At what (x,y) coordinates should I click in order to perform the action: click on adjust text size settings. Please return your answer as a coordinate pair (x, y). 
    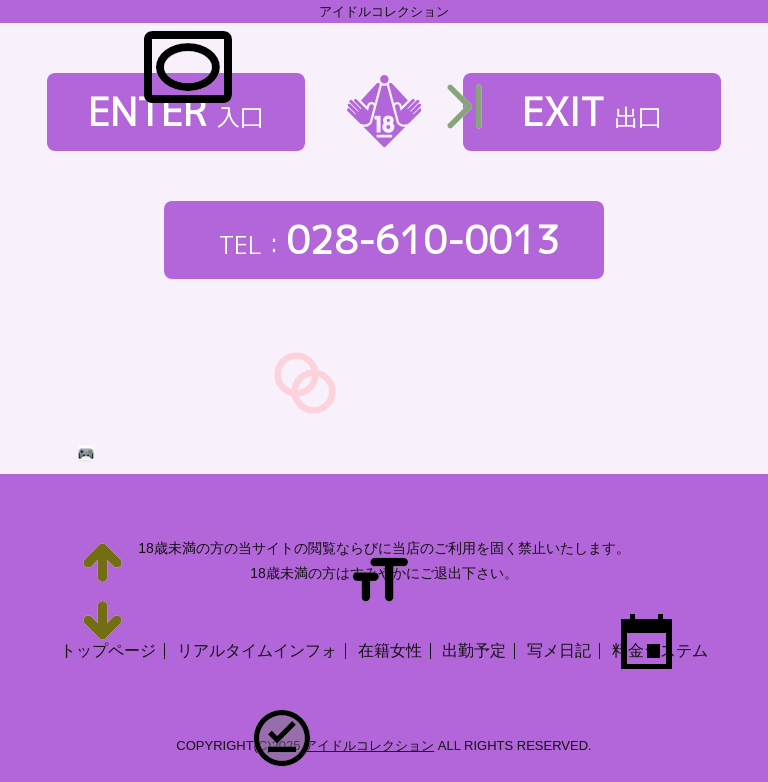
    Looking at the image, I should click on (379, 581).